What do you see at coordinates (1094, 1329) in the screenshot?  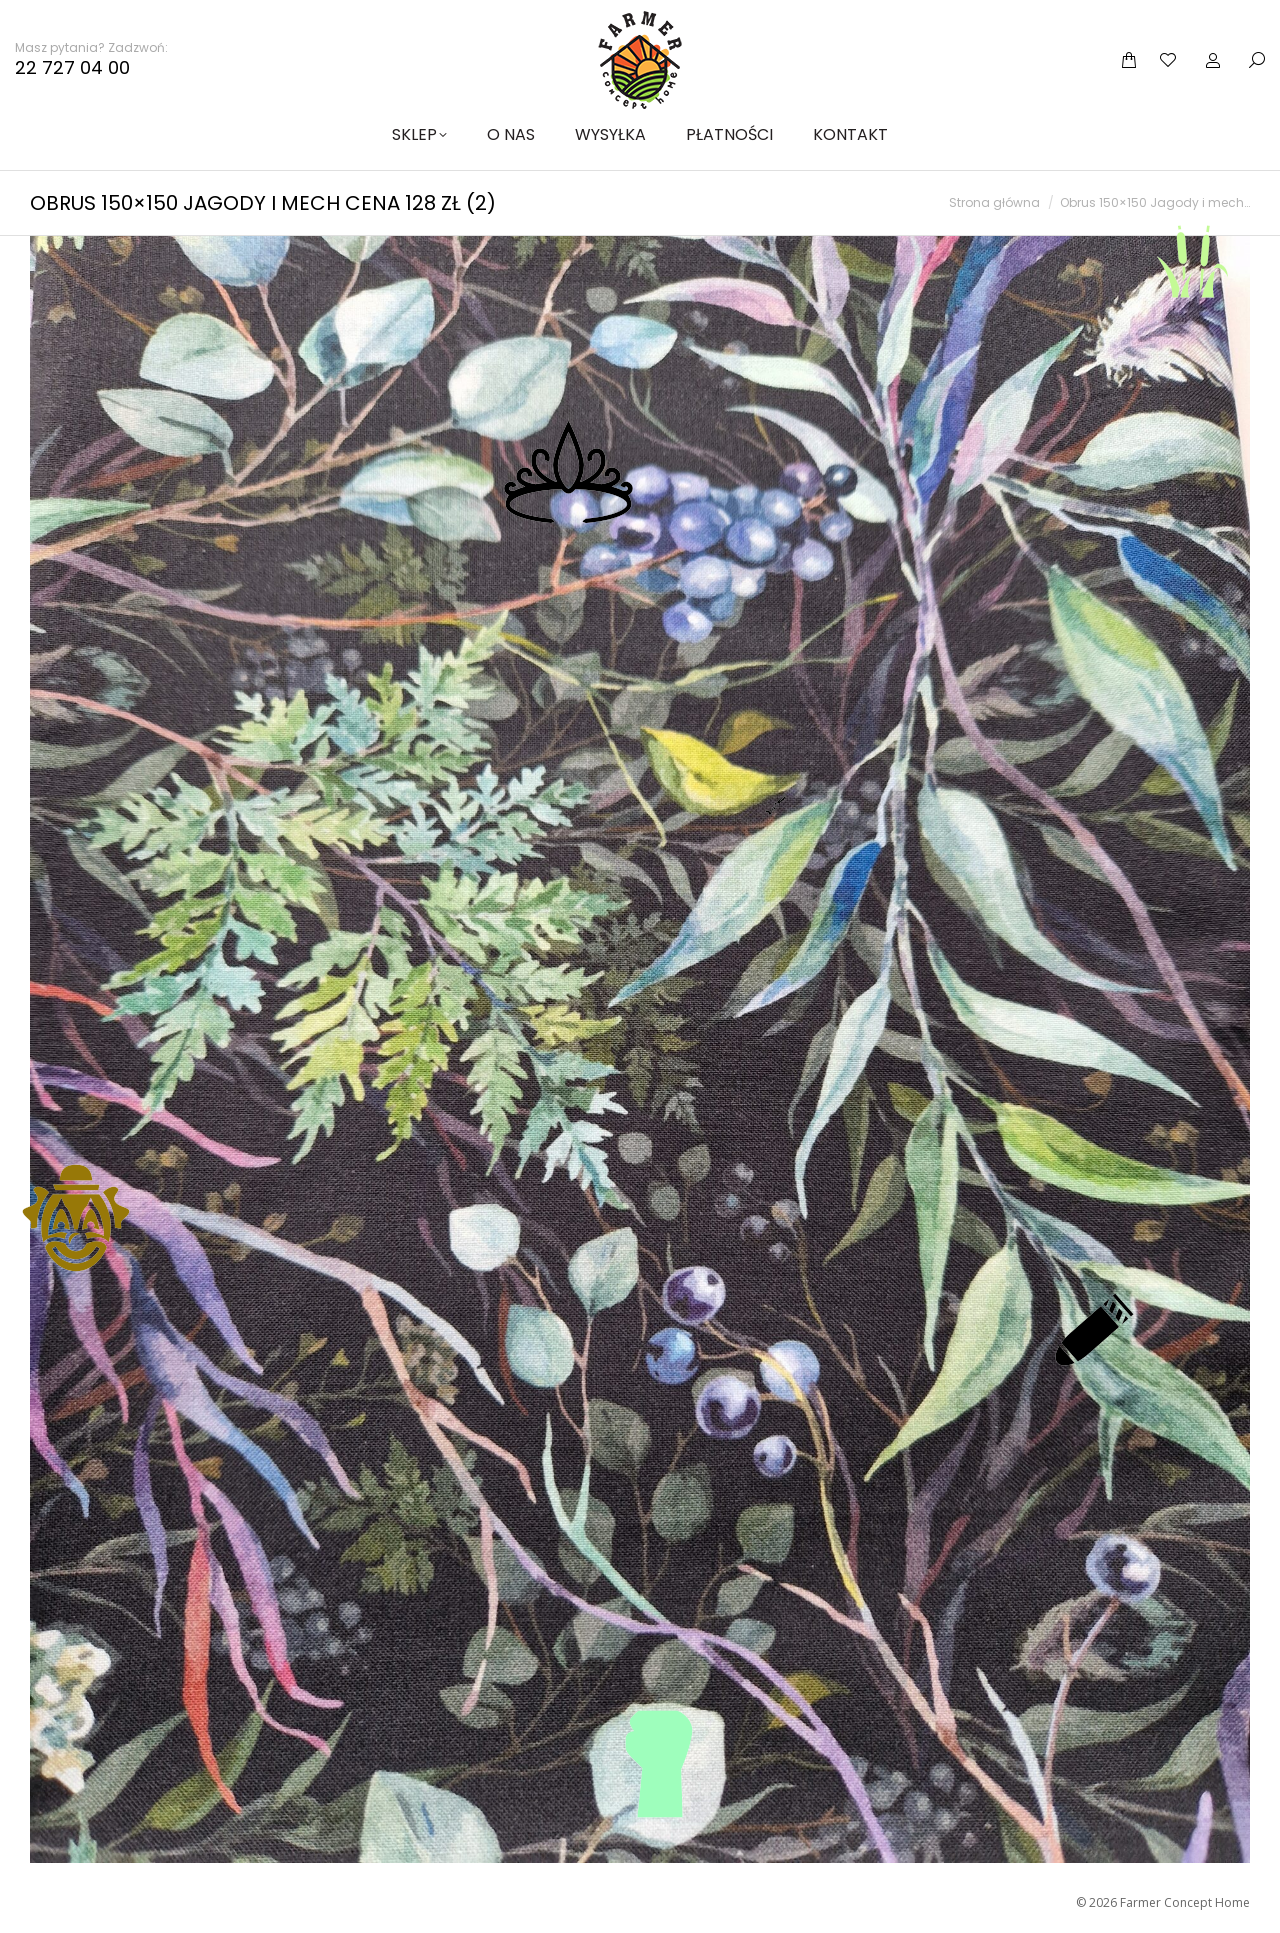 I see `ammunition or weaponry item in a game inventory` at bounding box center [1094, 1329].